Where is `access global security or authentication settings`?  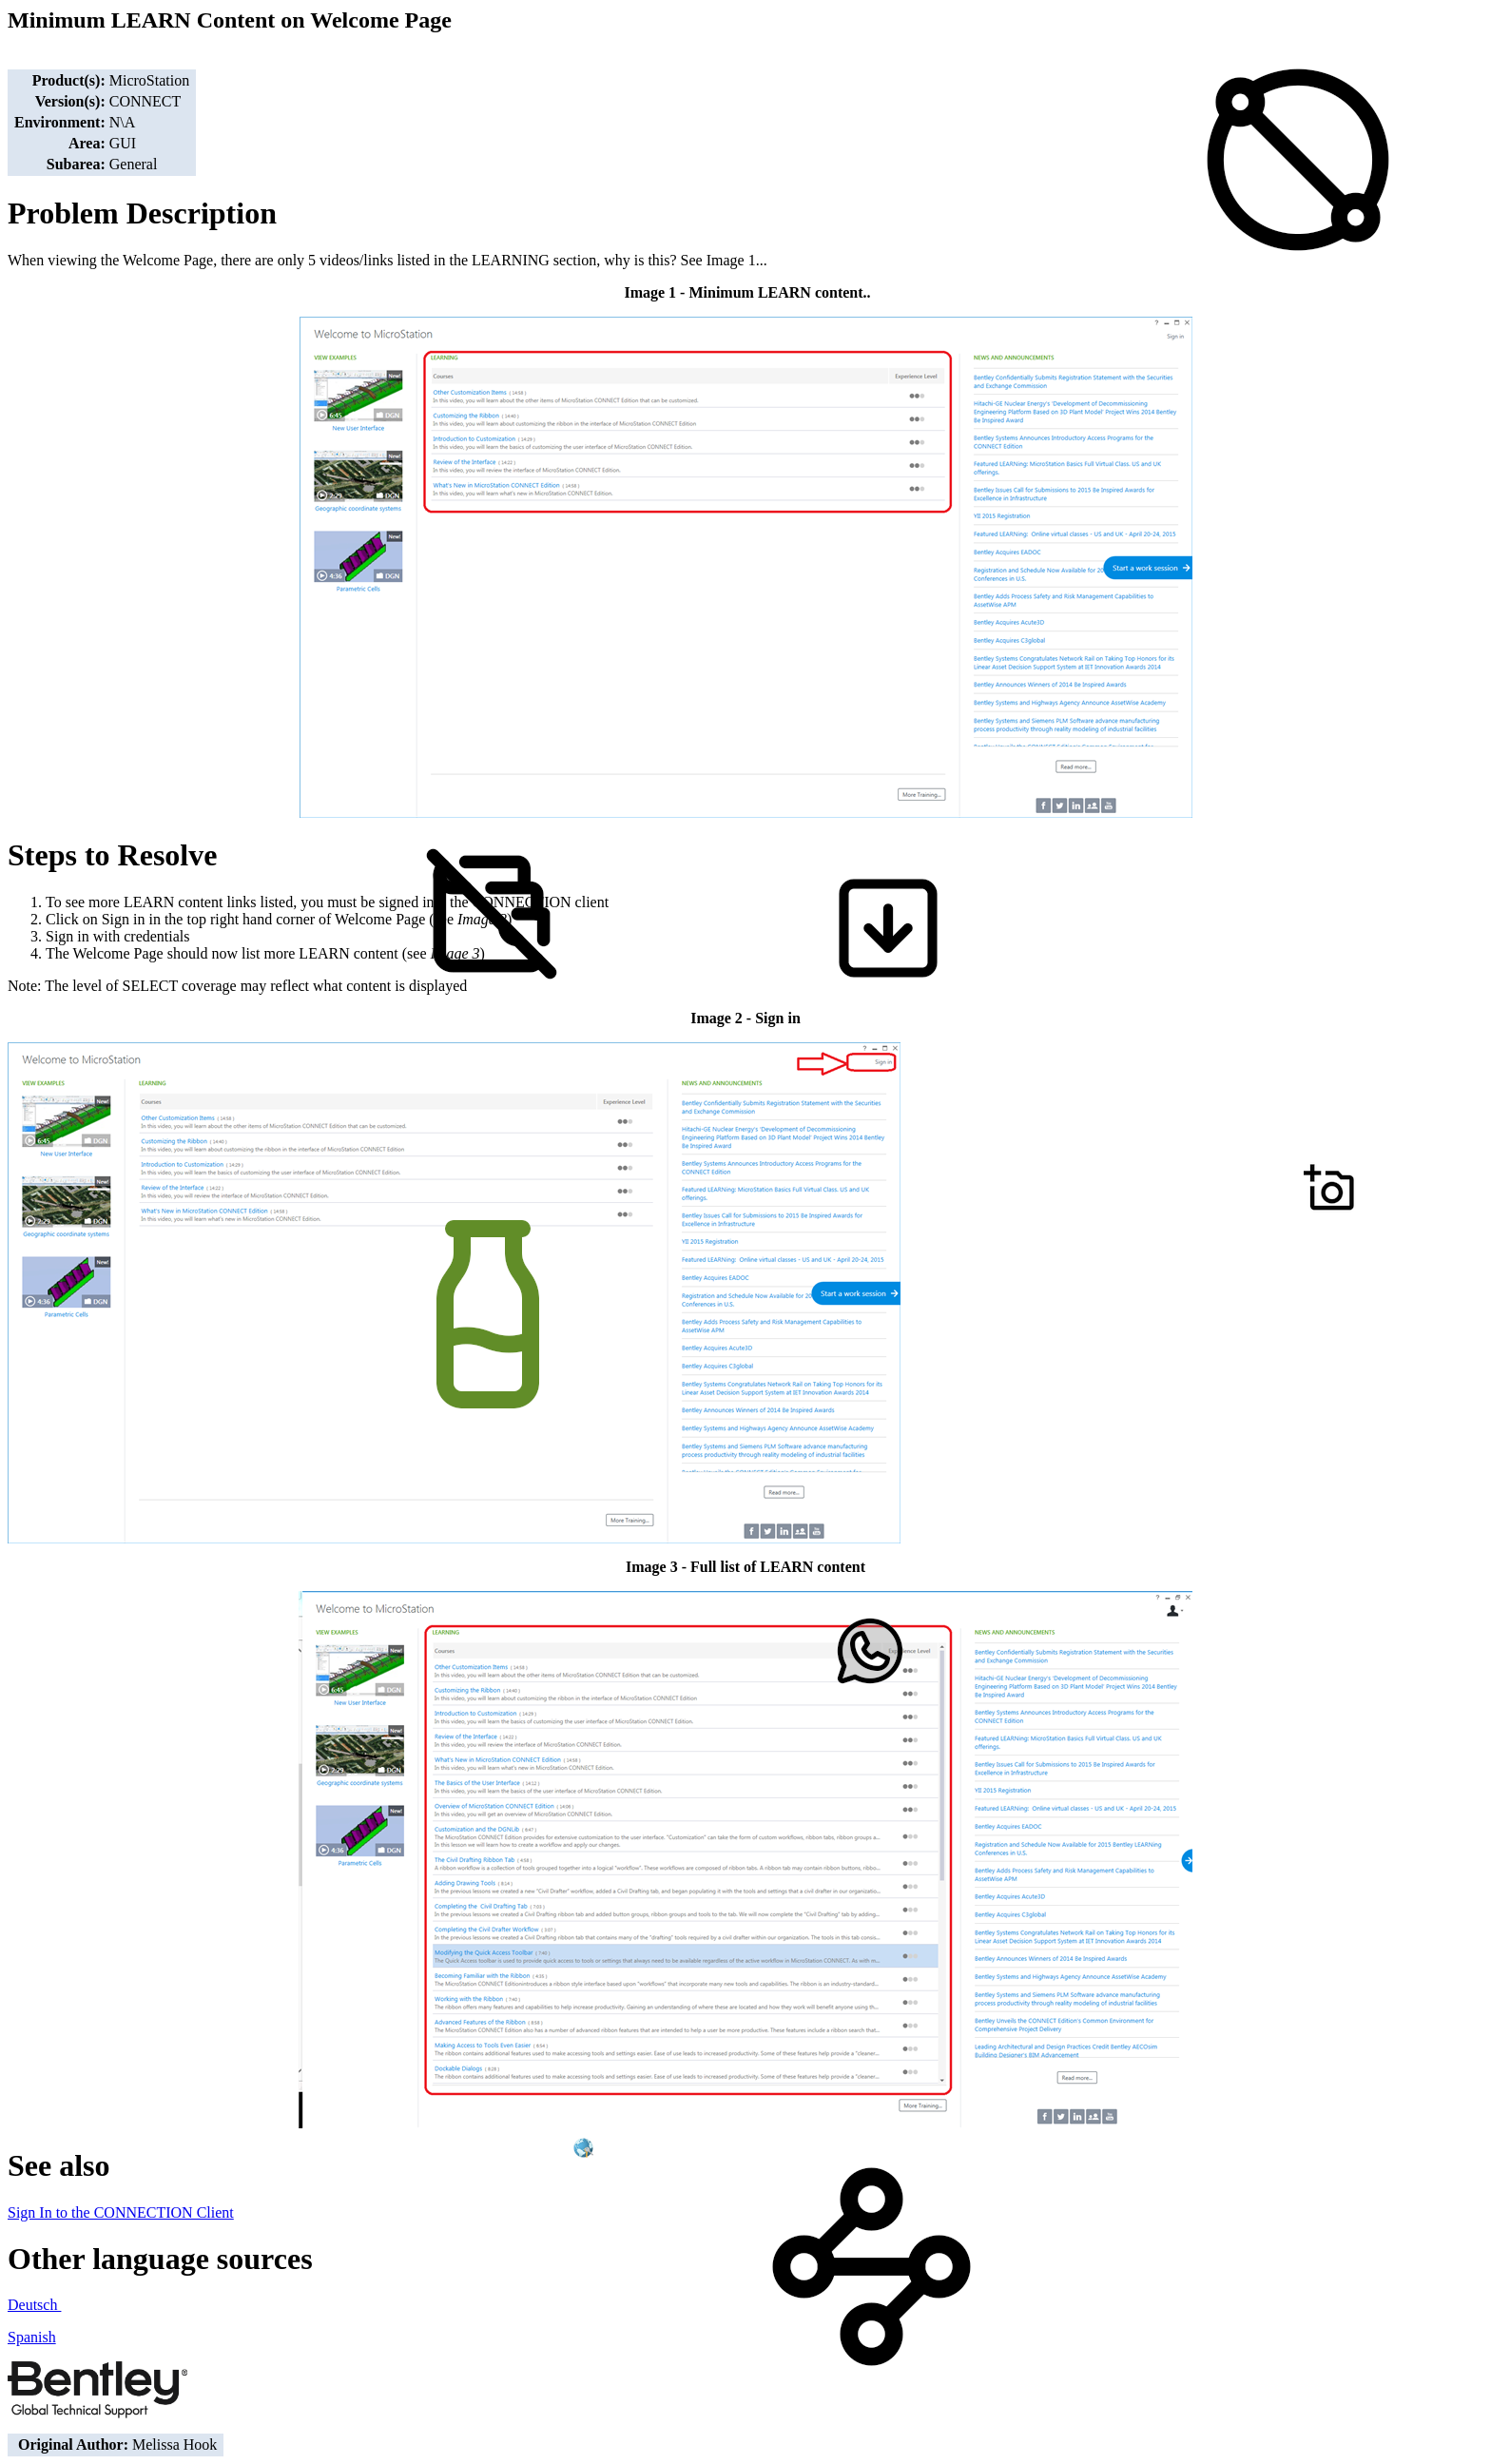 access global security or authentication settings is located at coordinates (583, 2147).